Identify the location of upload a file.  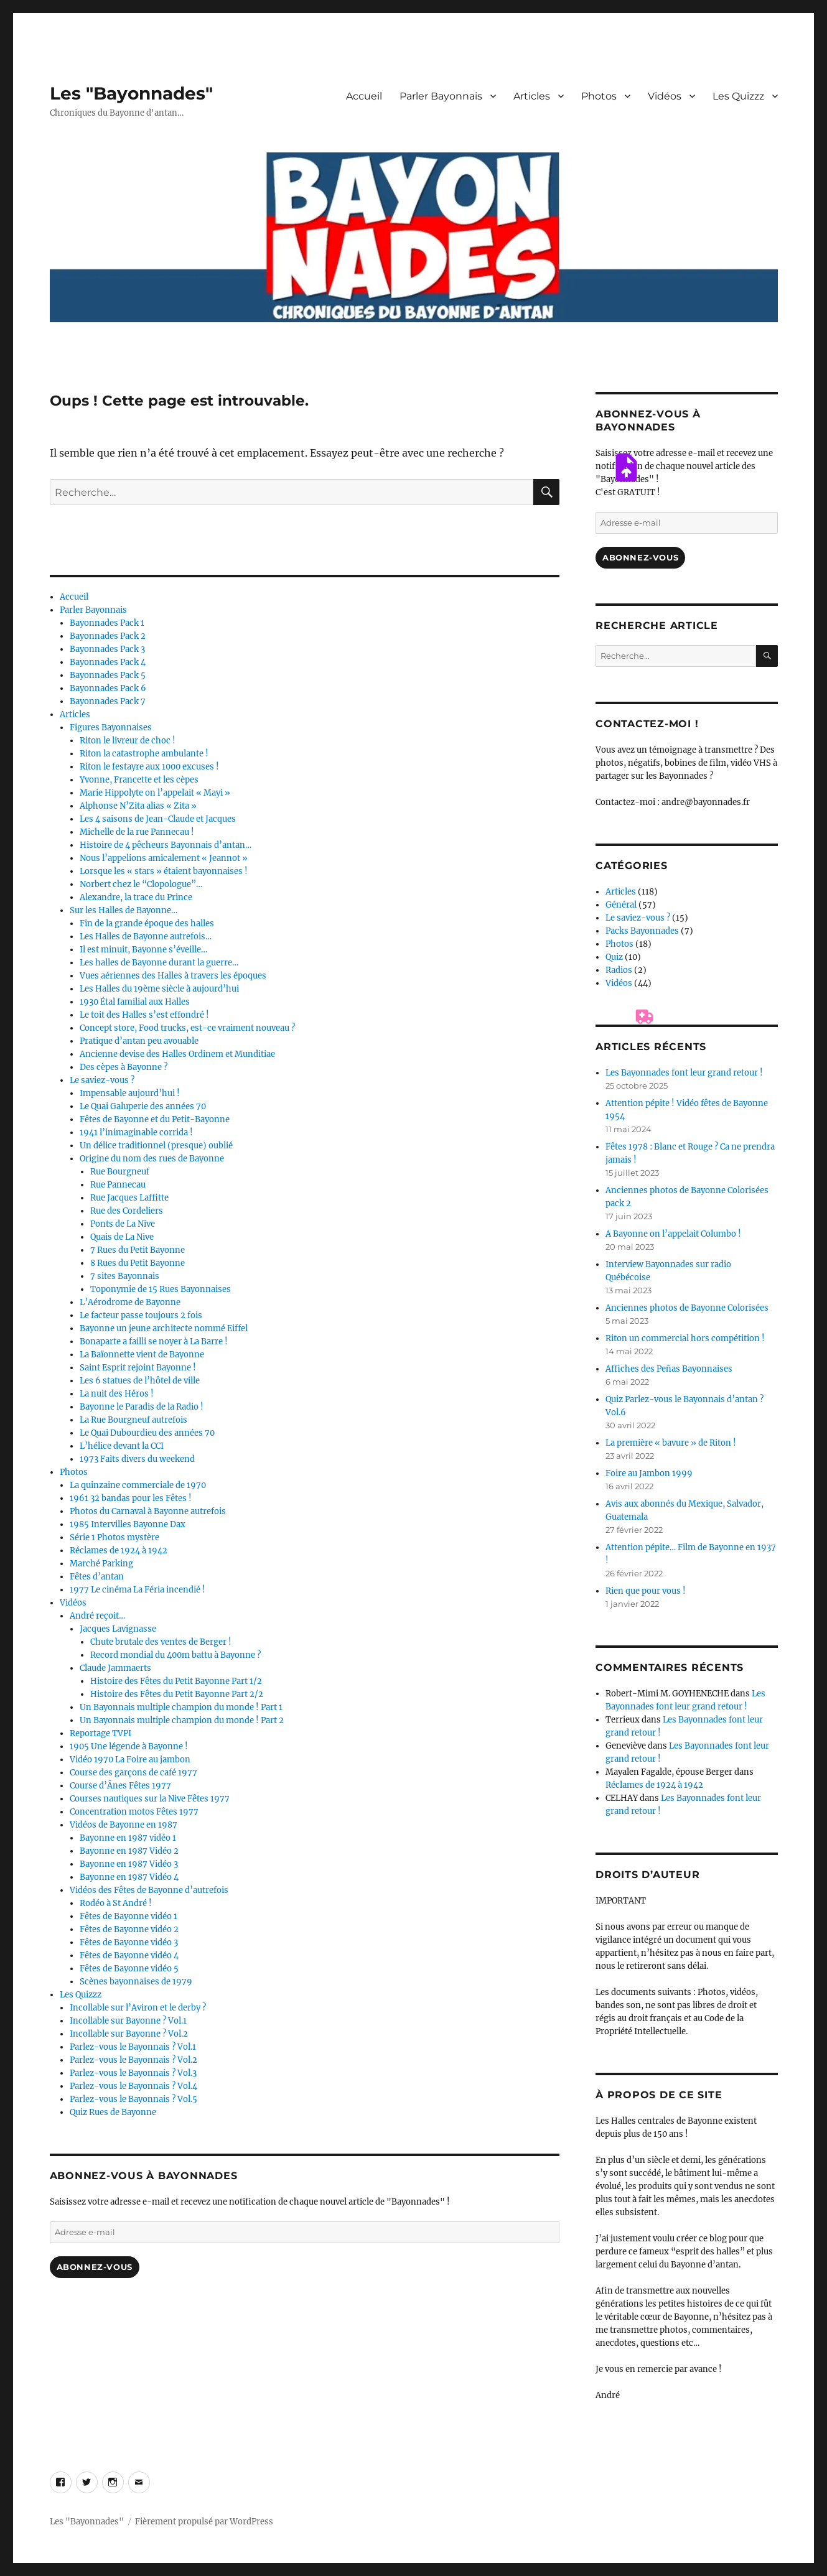
(626, 467).